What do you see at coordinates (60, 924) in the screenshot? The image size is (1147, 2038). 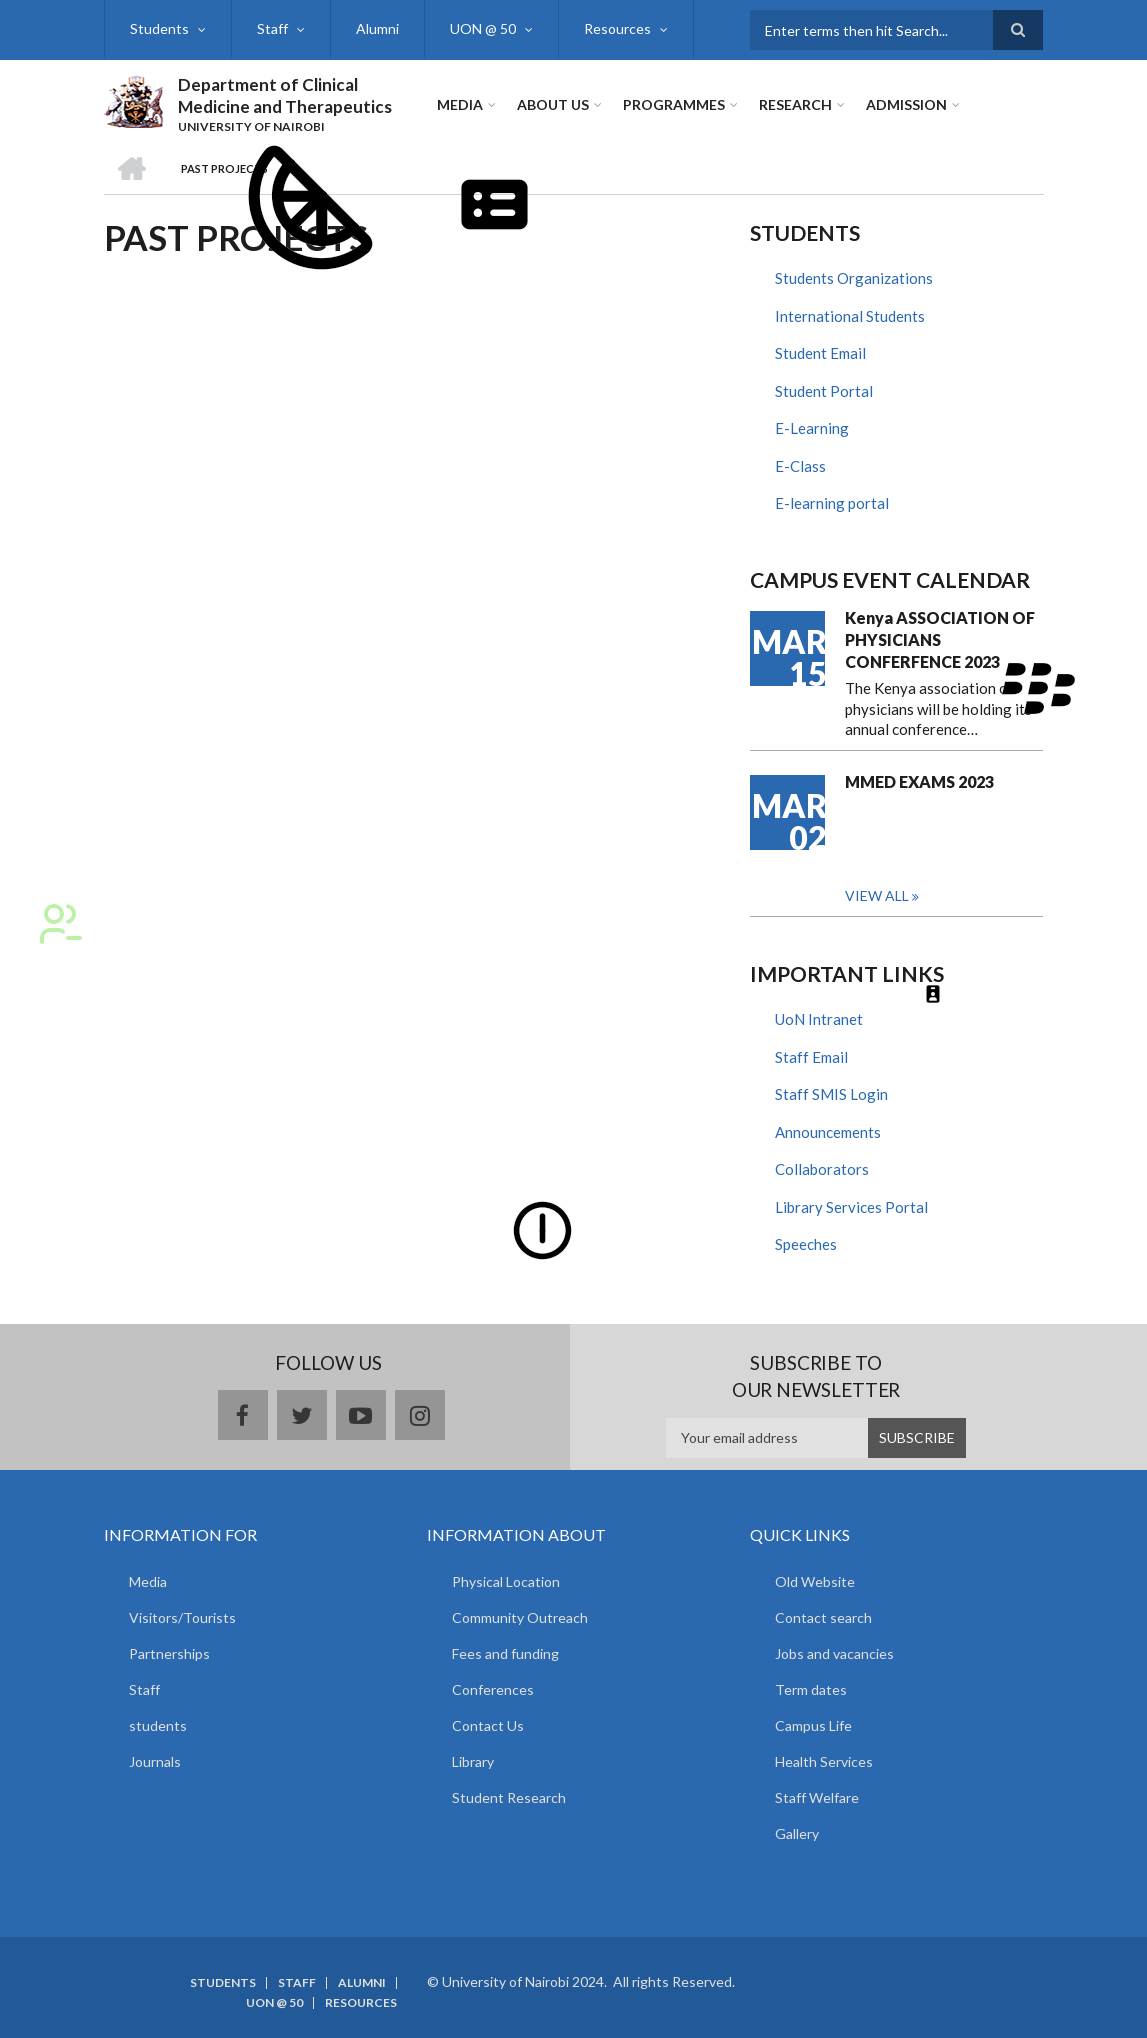 I see `remove a member from the group` at bounding box center [60, 924].